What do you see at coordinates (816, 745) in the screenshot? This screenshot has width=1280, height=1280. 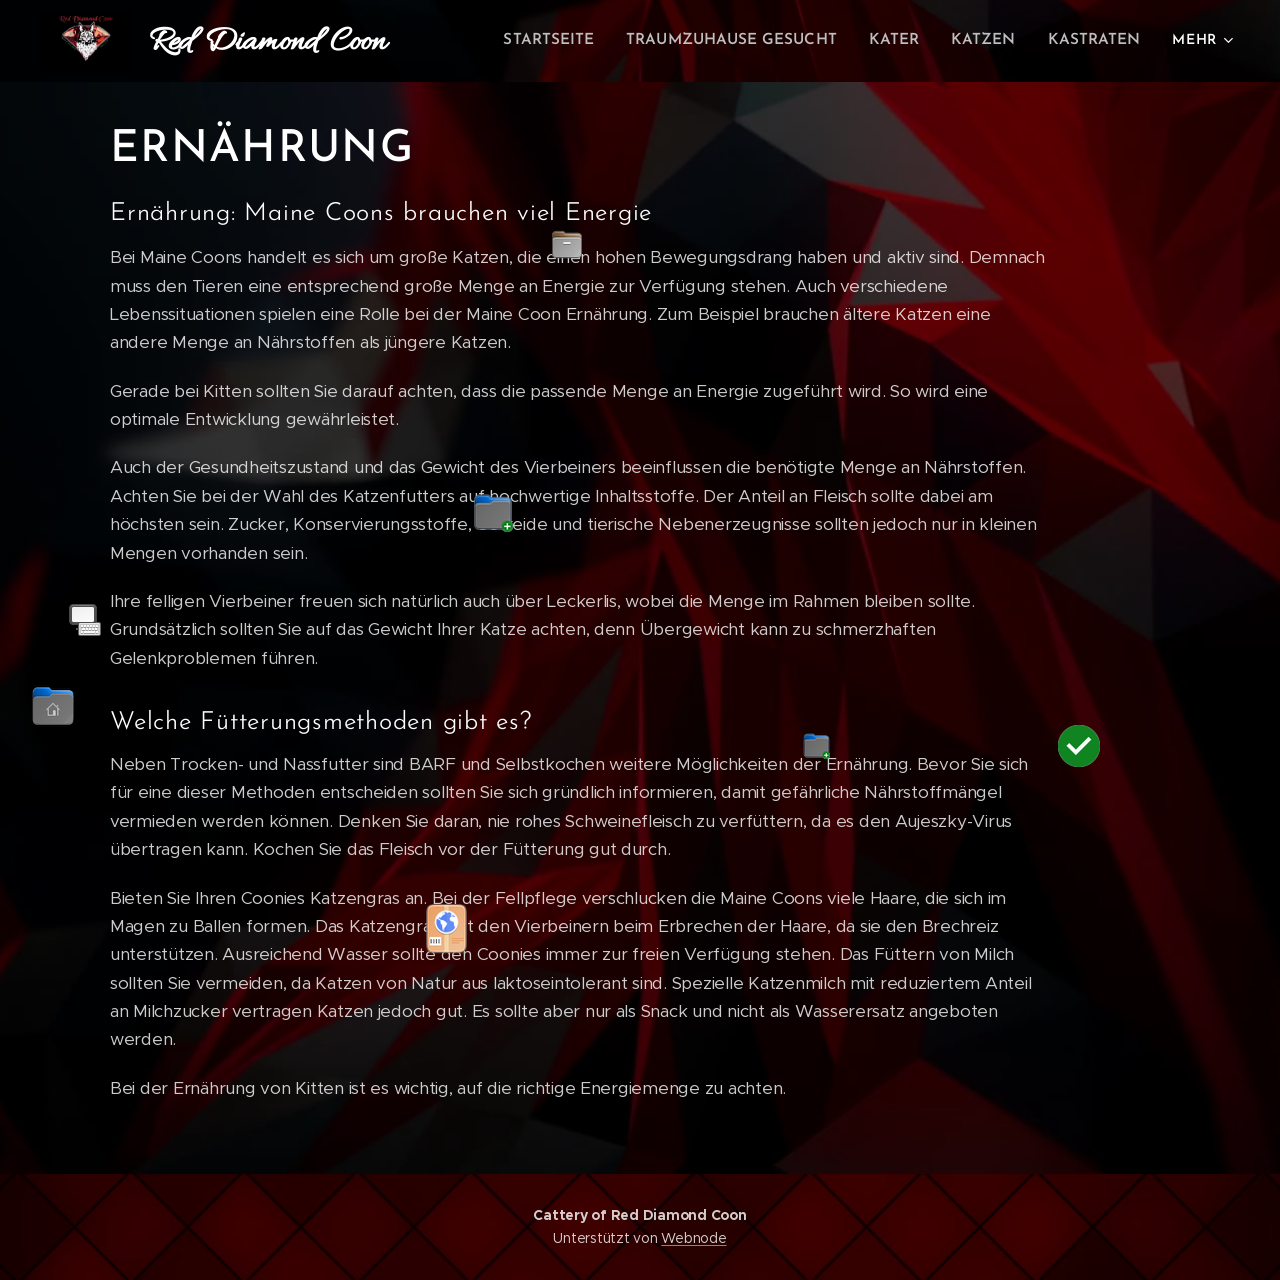 I see `create a new folder` at bounding box center [816, 745].